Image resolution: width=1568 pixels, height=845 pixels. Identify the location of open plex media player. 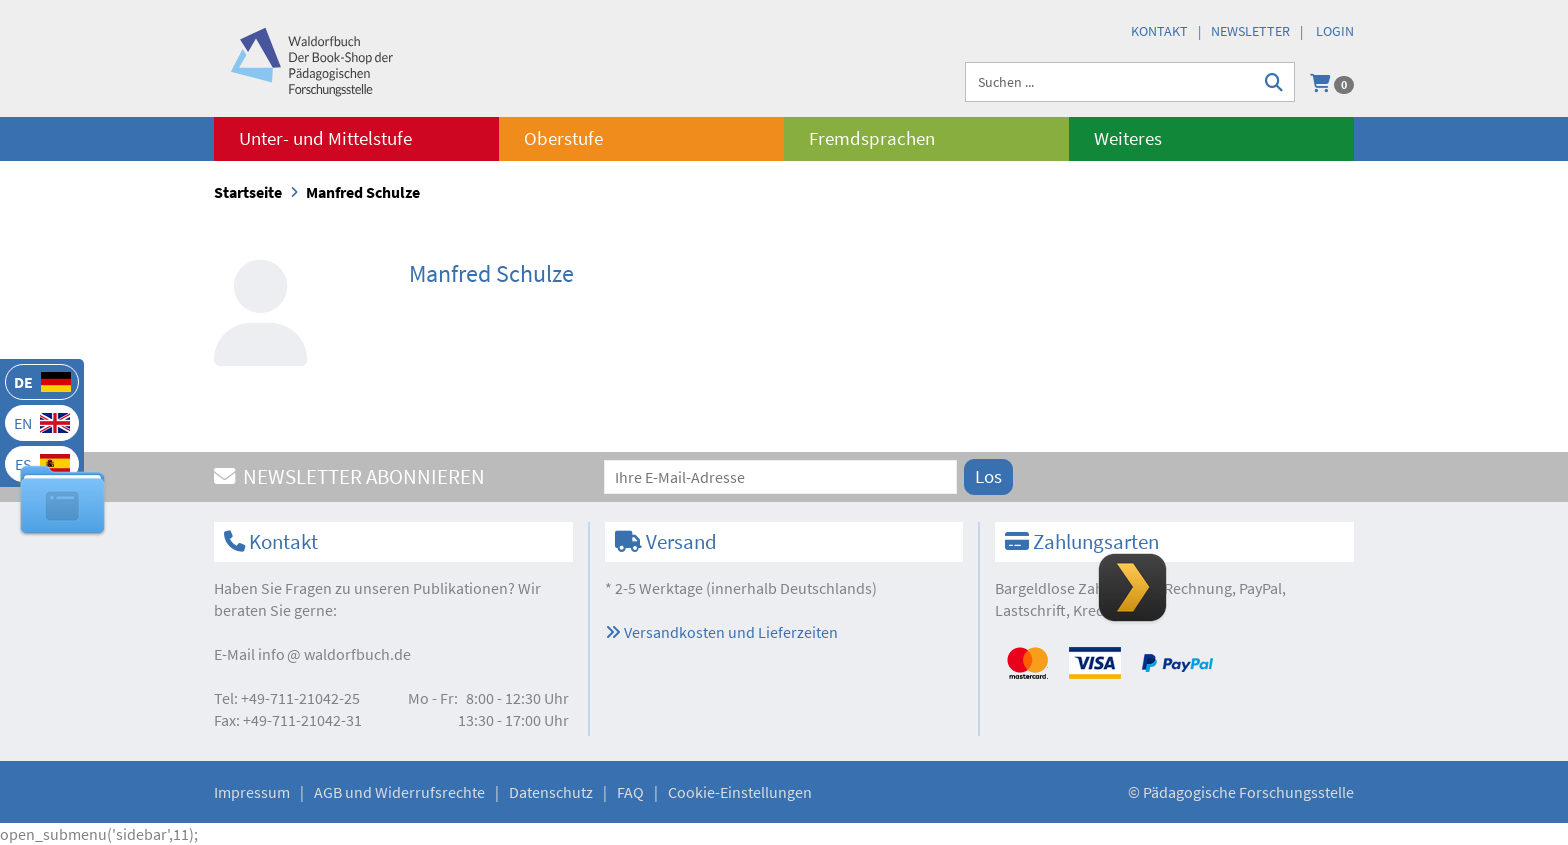
(1132, 587).